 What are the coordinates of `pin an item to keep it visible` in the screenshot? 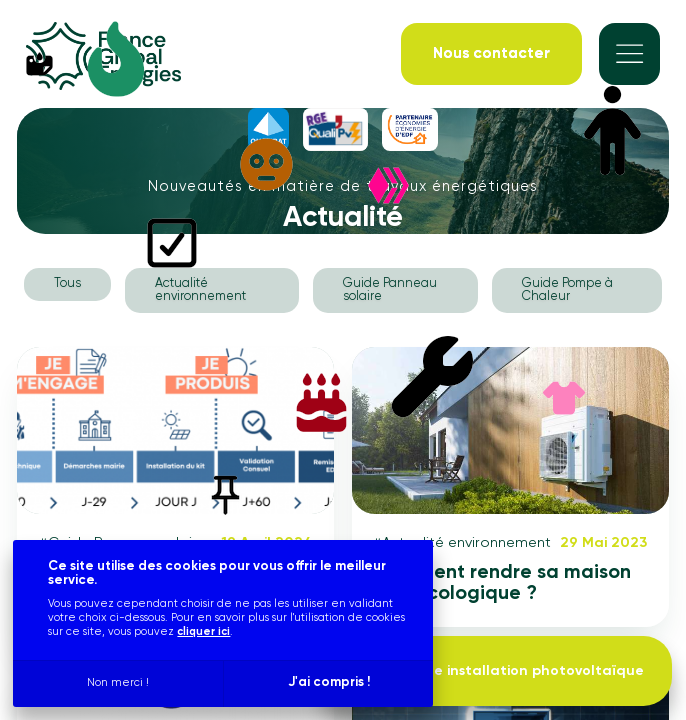 It's located at (225, 495).